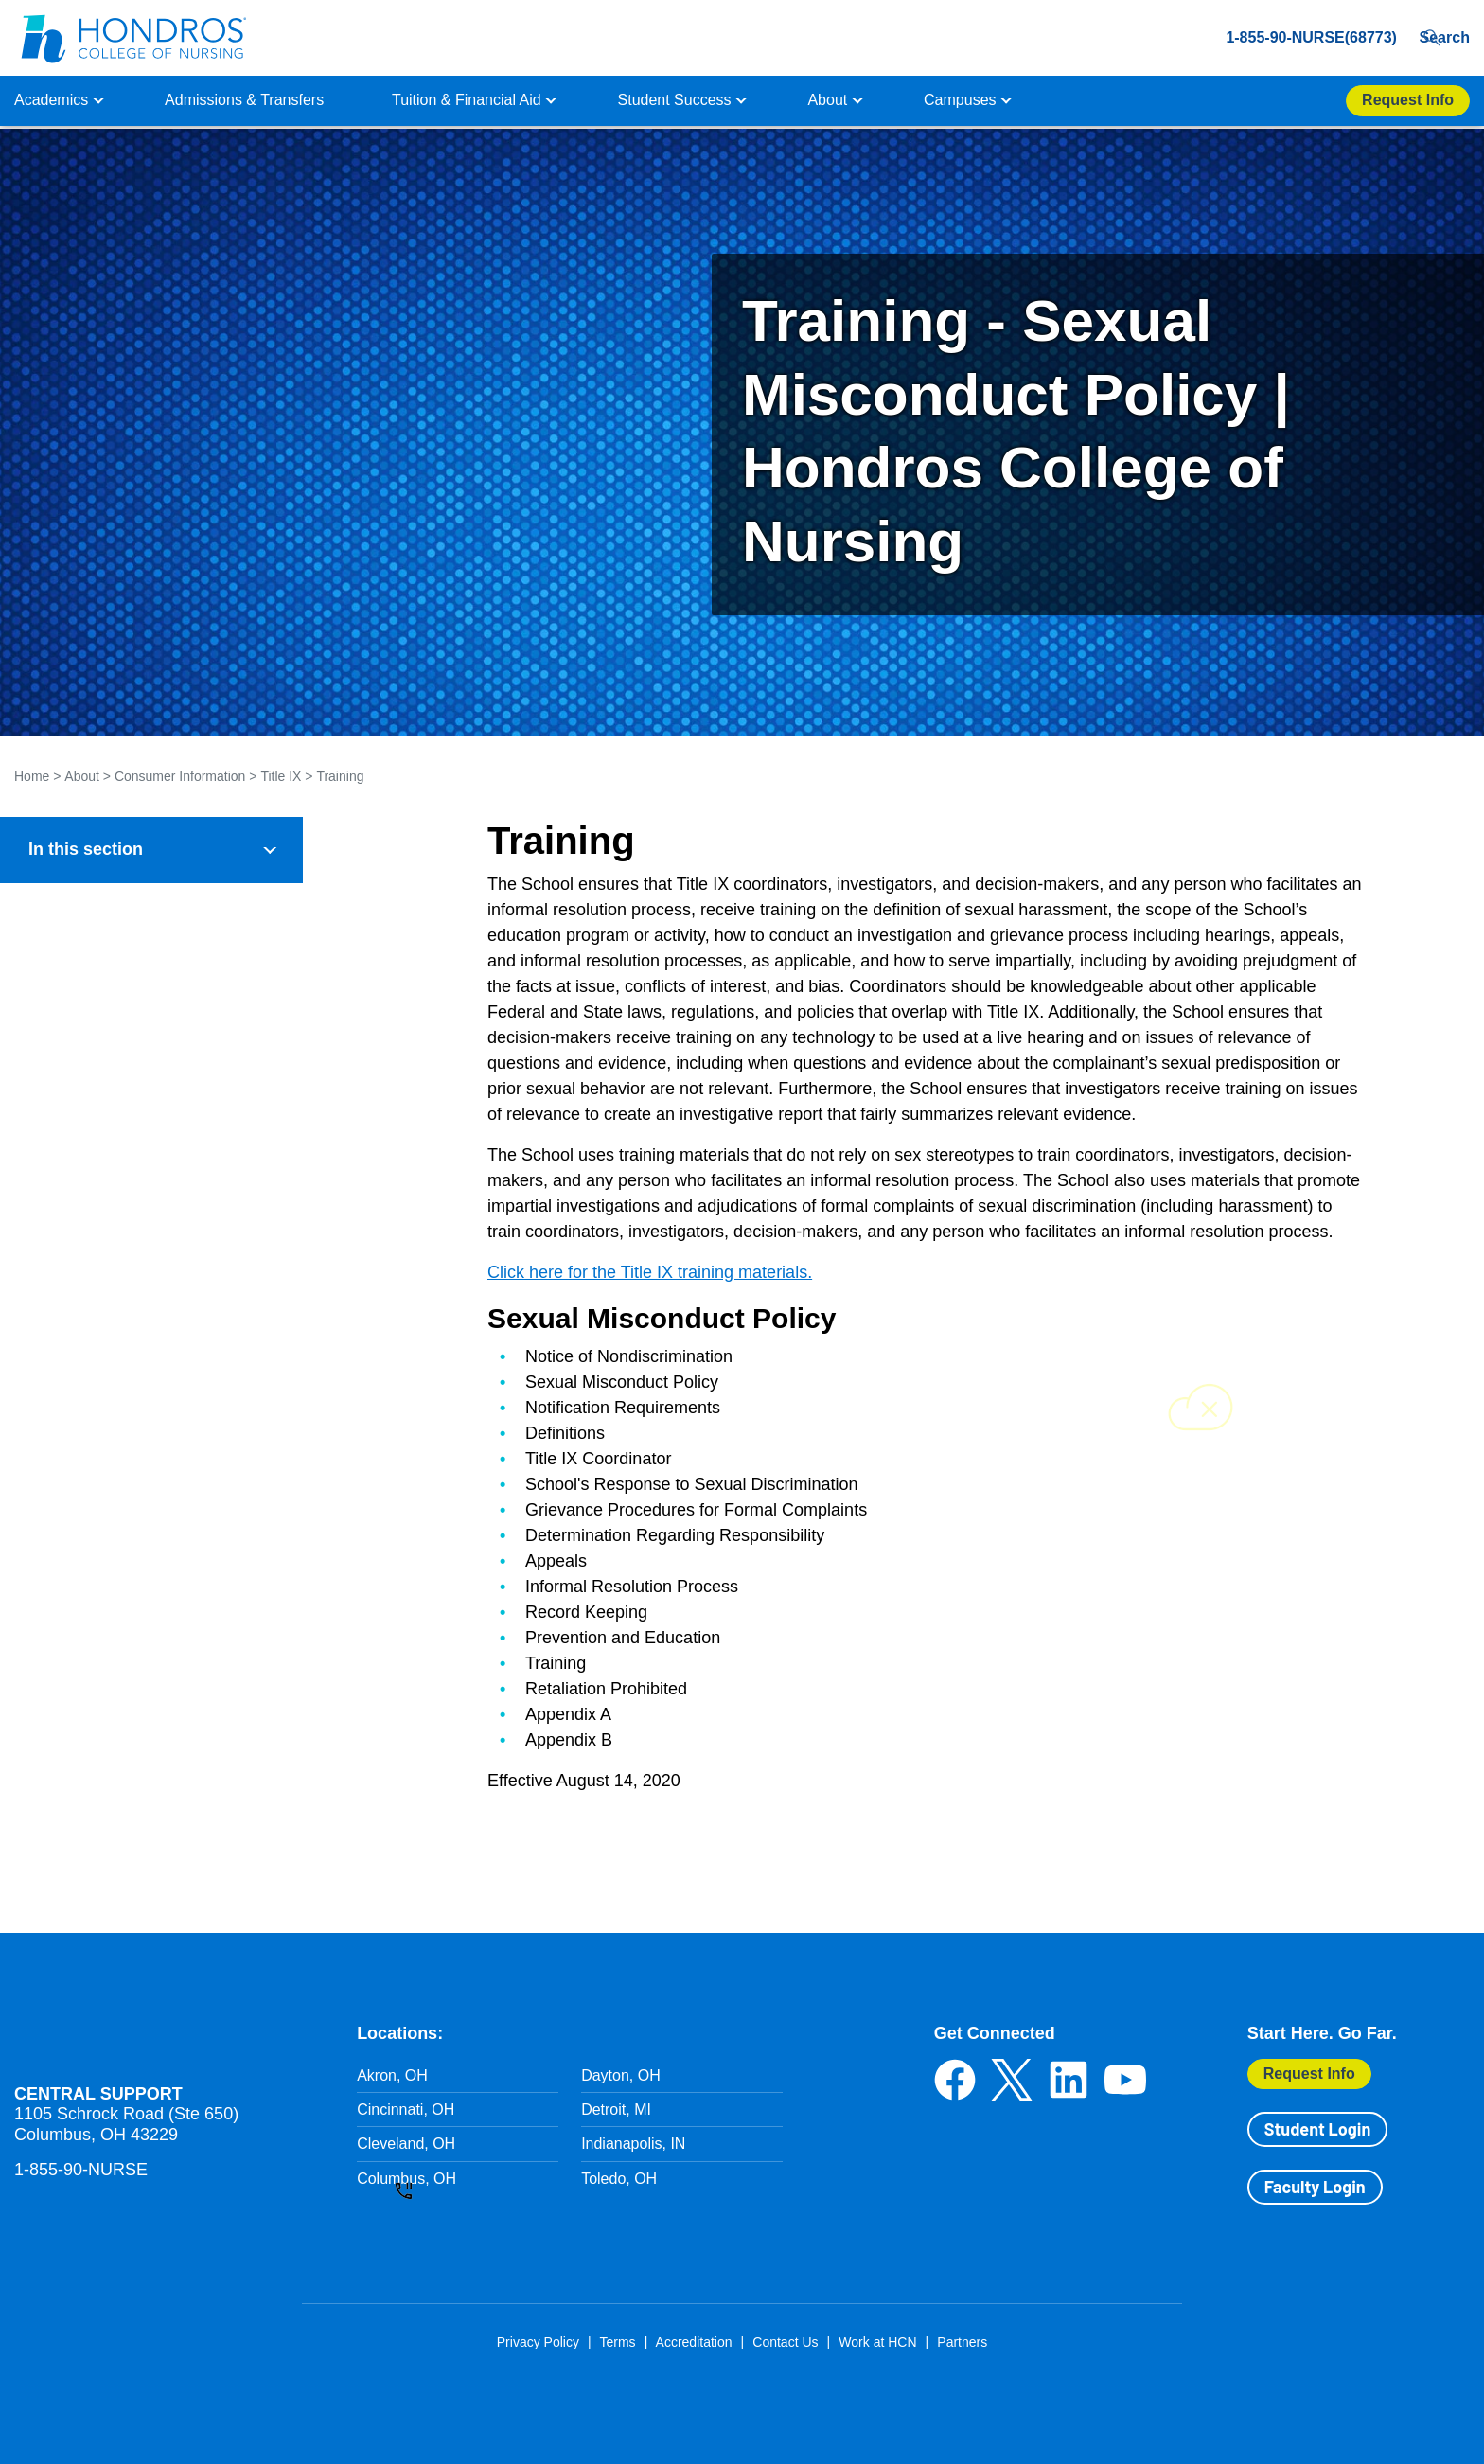  What do you see at coordinates (1200, 1407) in the screenshot?
I see `disconnect from cloud storage` at bounding box center [1200, 1407].